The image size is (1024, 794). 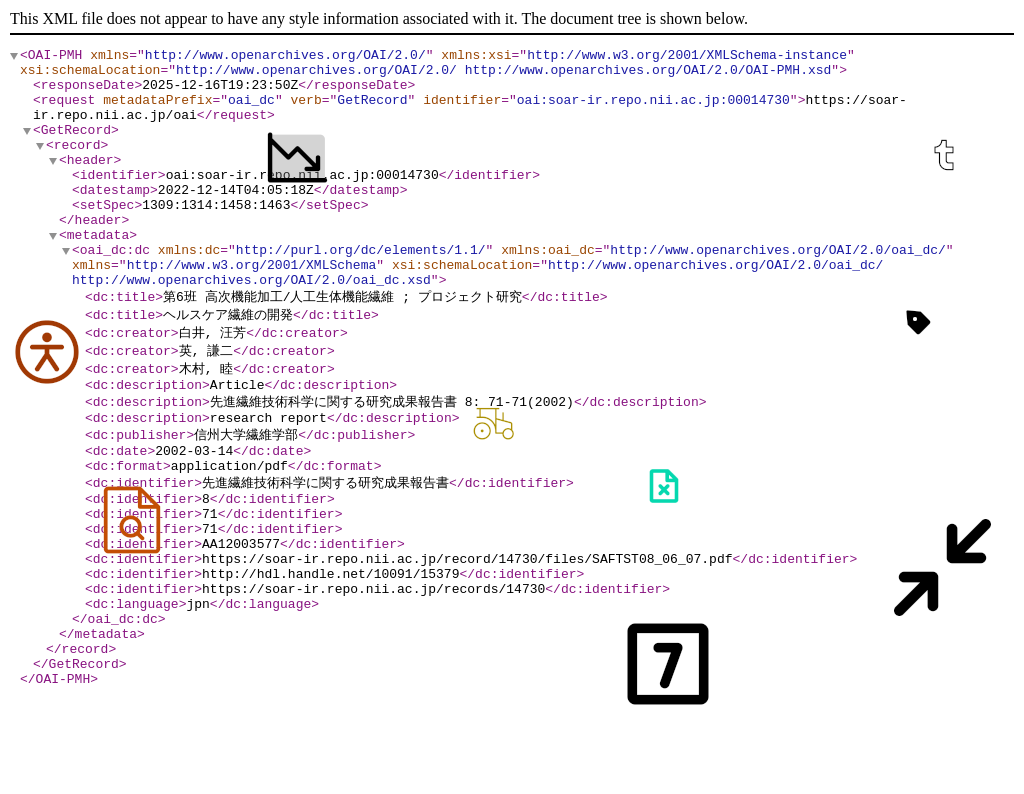 I want to click on search within a document, so click(x=132, y=520).